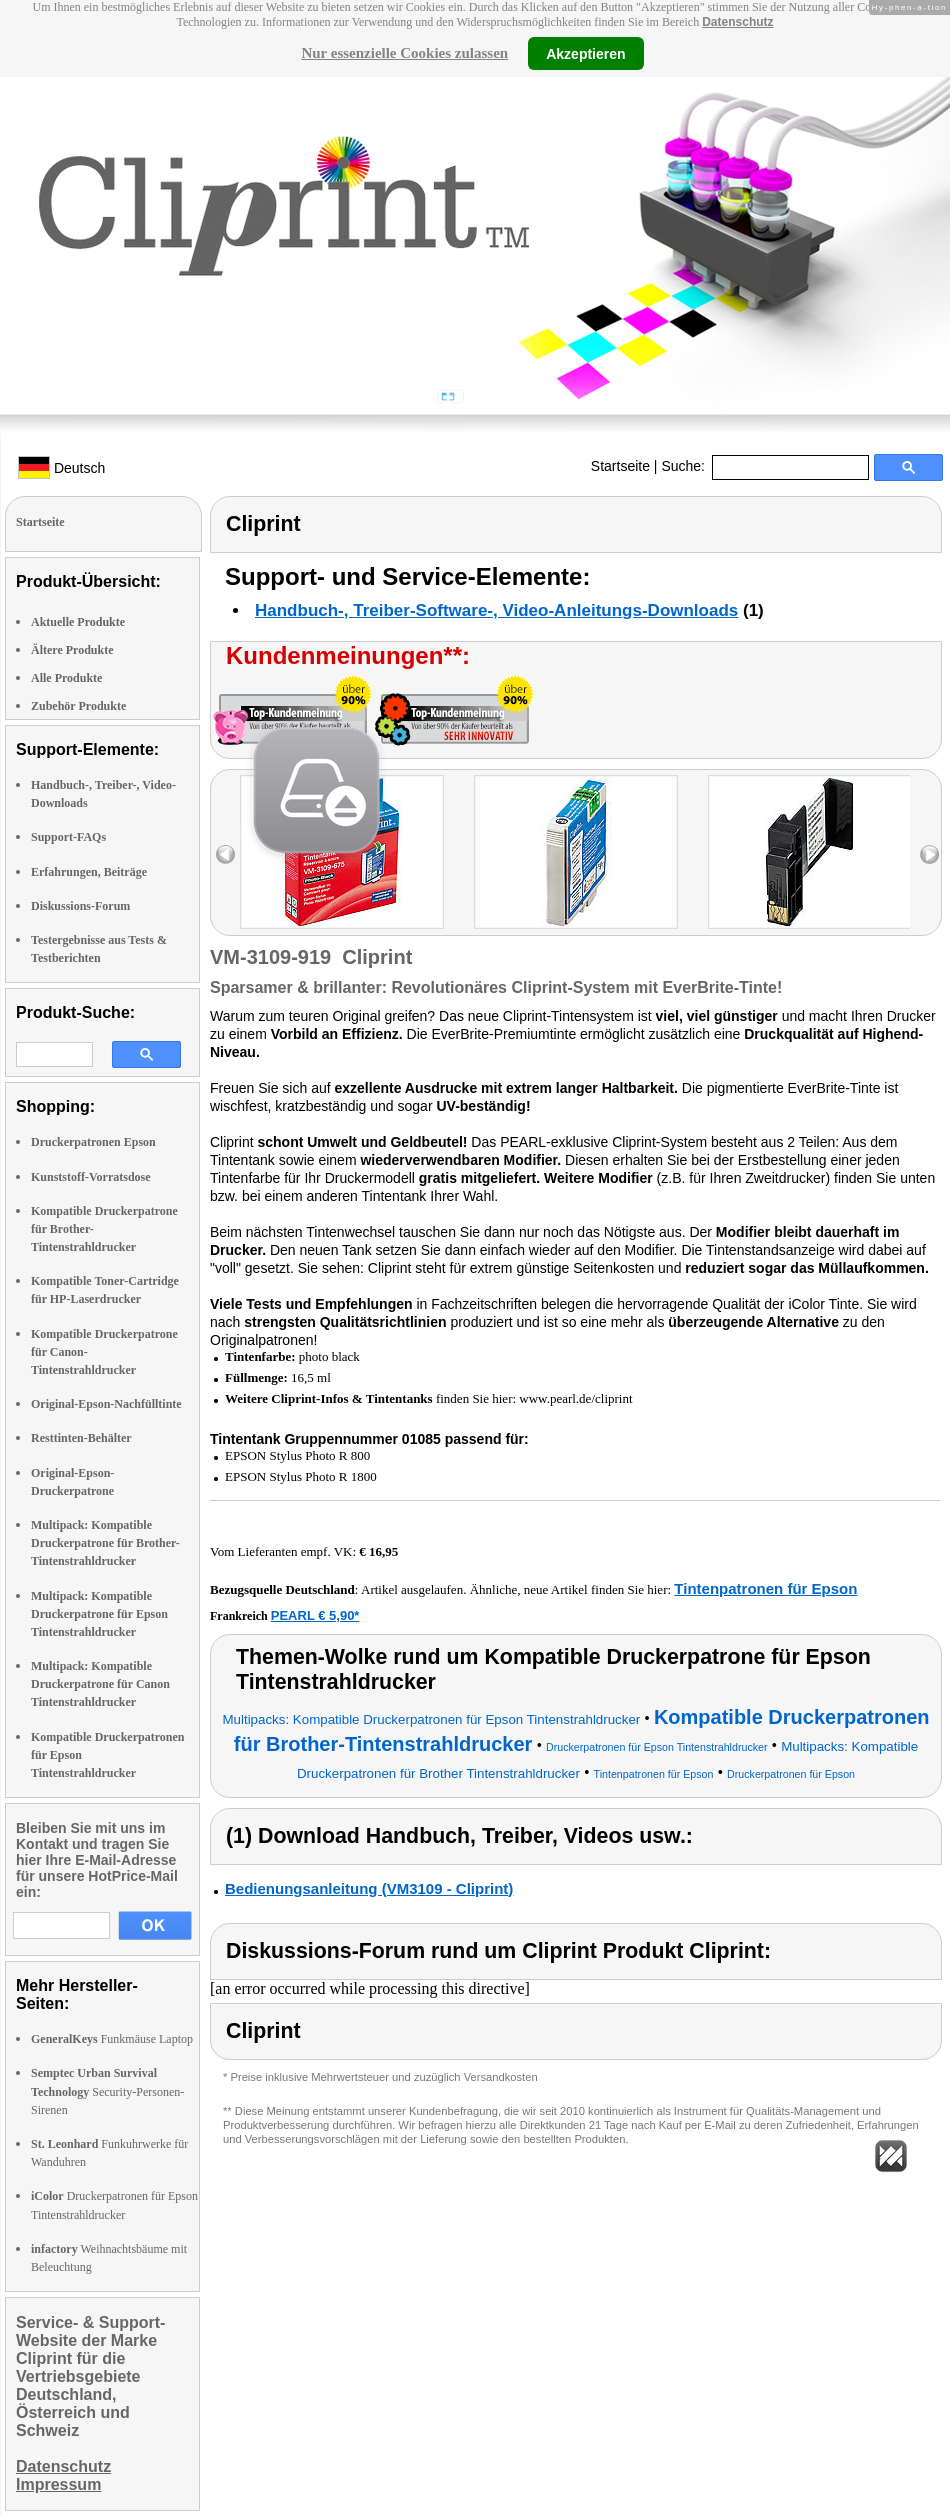 The image size is (950, 2516). Describe the element at coordinates (450, 396) in the screenshot. I see `snap window to left half of screen` at that location.